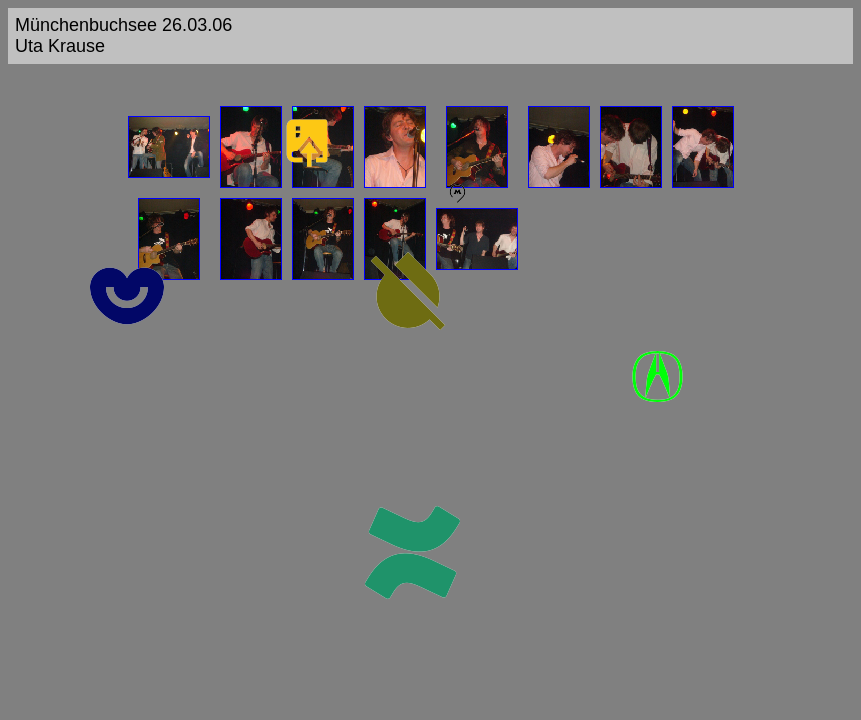 The height and width of the screenshot is (720, 861). Describe the element at coordinates (408, 293) in the screenshot. I see `disable blur effect` at that location.